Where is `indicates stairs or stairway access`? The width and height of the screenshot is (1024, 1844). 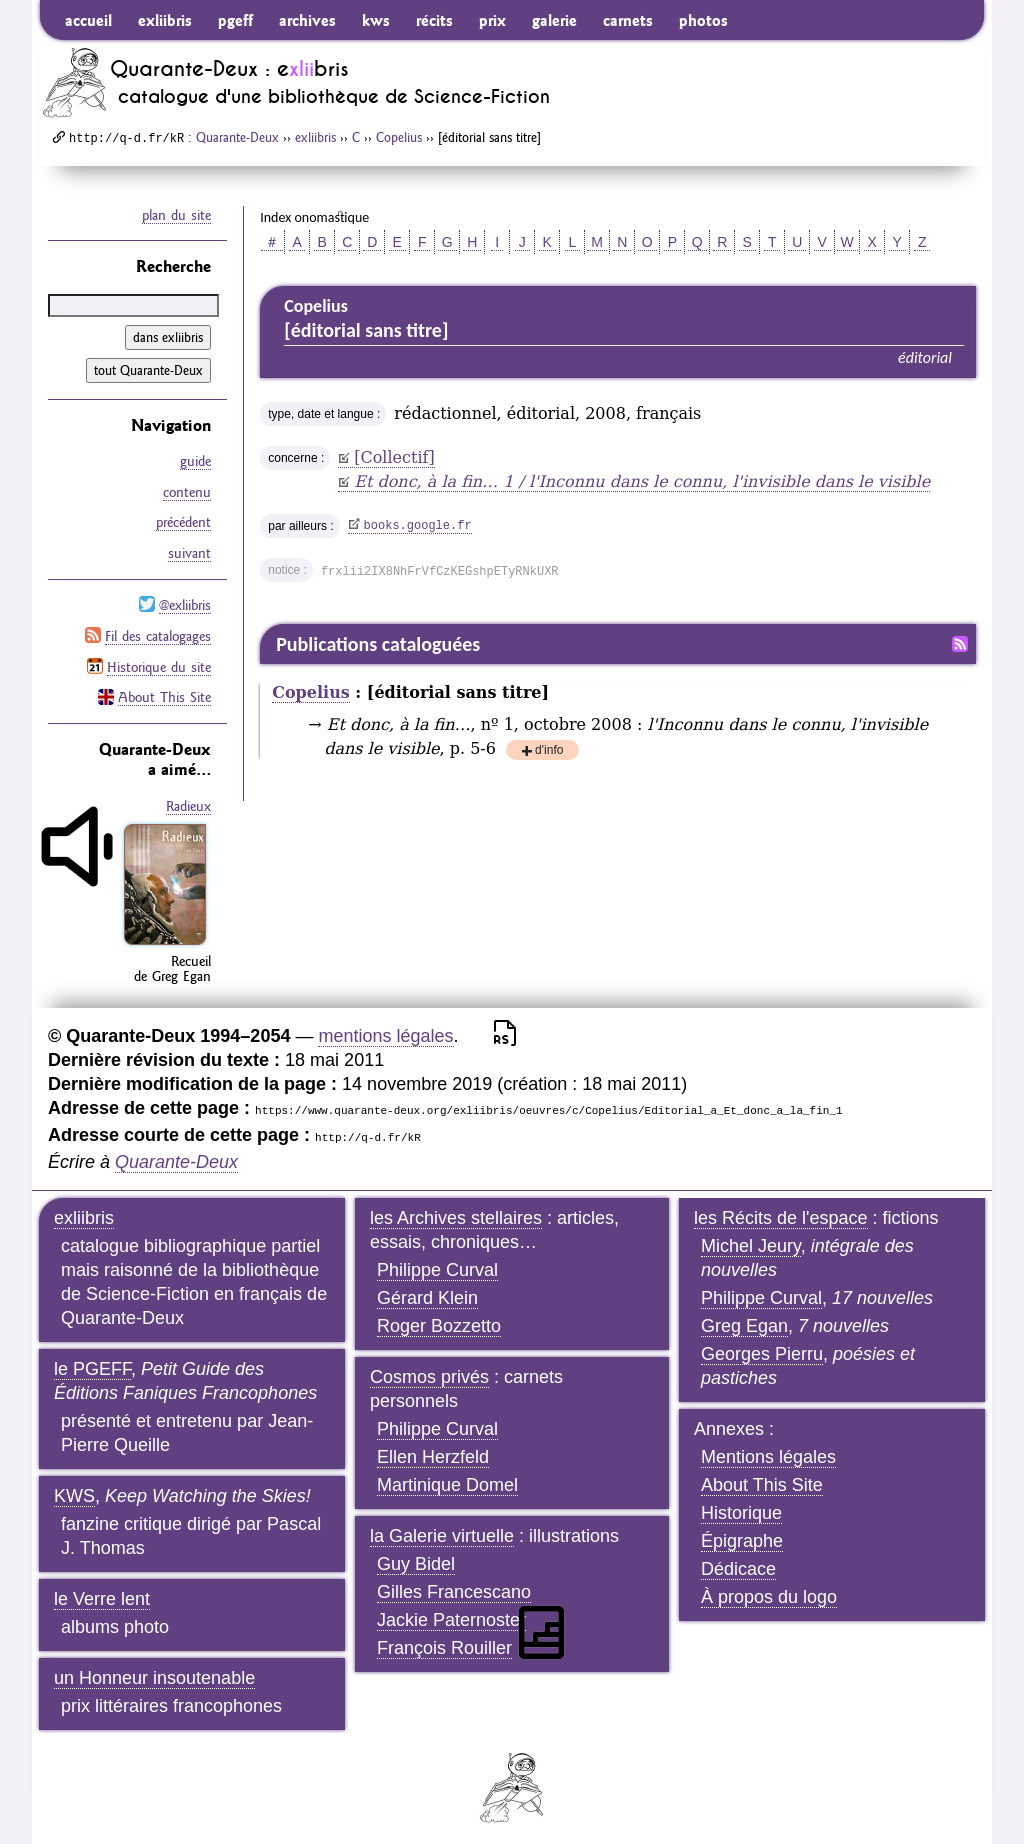 indicates stairs or stairway access is located at coordinates (541, 1632).